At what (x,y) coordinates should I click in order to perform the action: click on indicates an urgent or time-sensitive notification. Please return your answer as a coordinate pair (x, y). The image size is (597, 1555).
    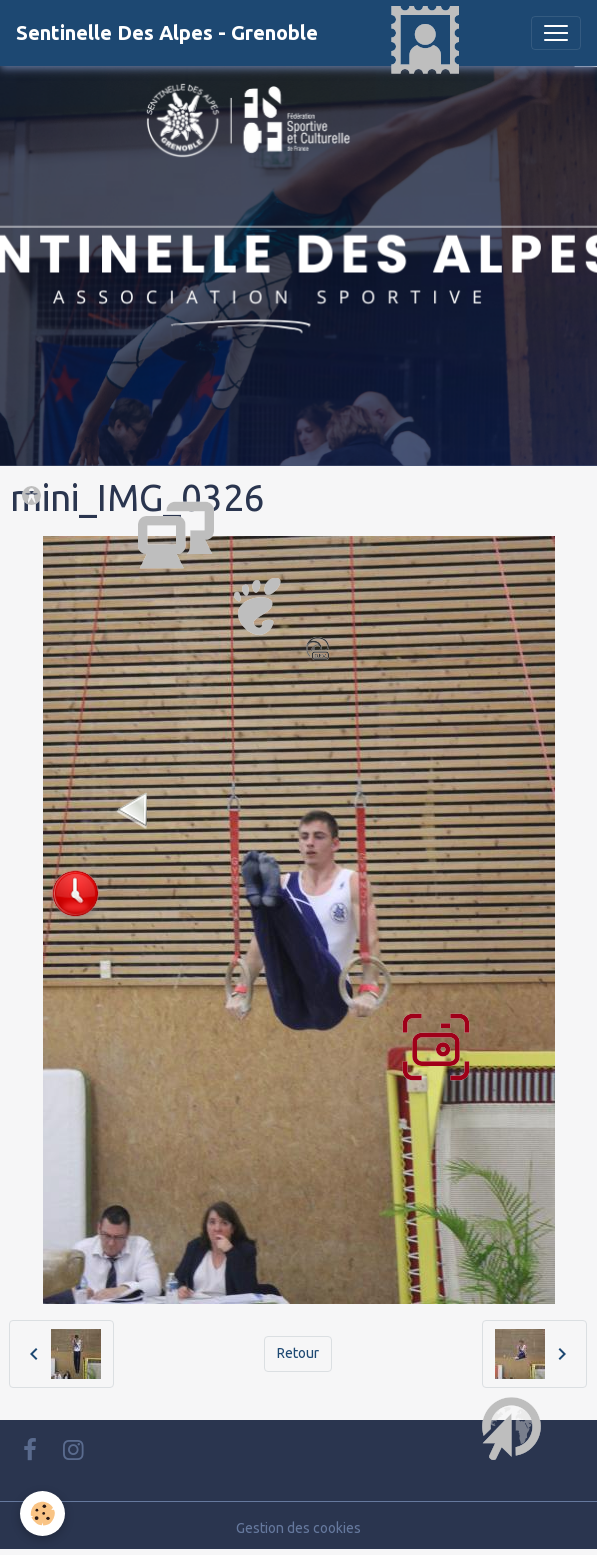
    Looking at the image, I should click on (75, 894).